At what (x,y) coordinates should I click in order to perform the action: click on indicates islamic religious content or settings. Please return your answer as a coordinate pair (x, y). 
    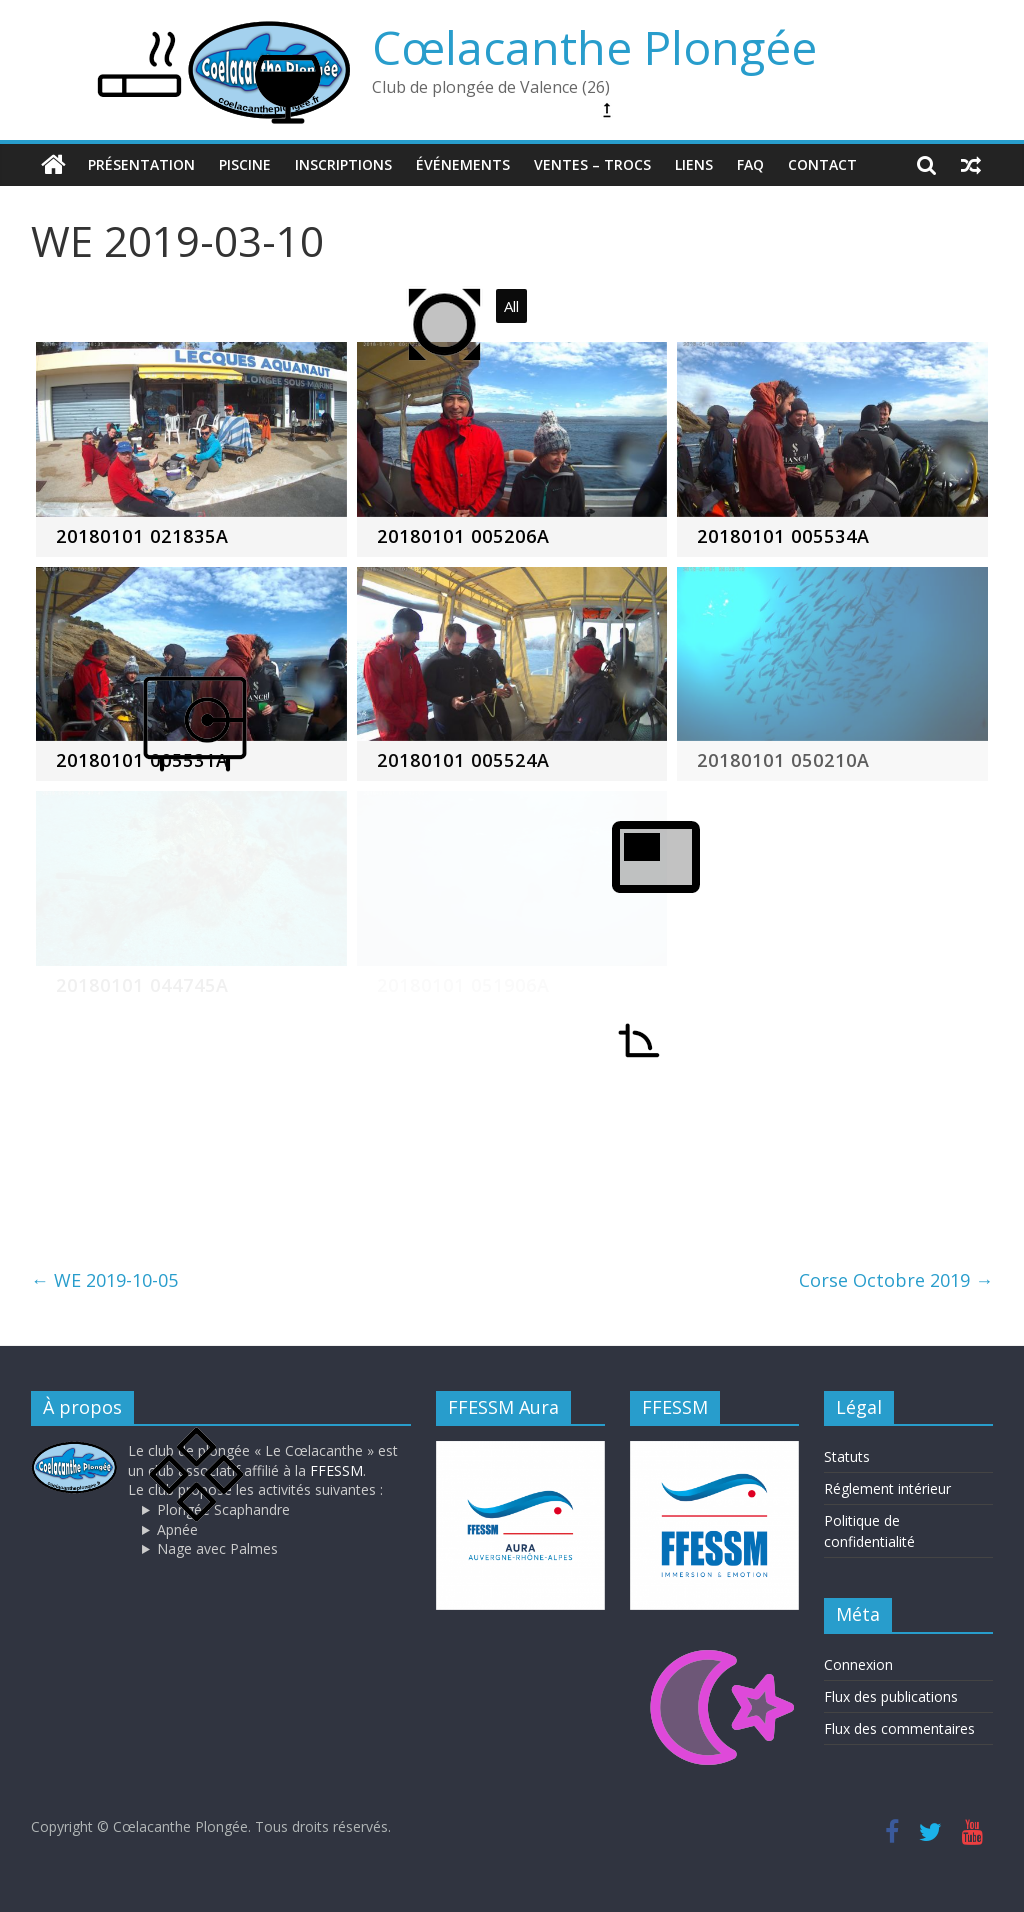
    Looking at the image, I should click on (717, 1707).